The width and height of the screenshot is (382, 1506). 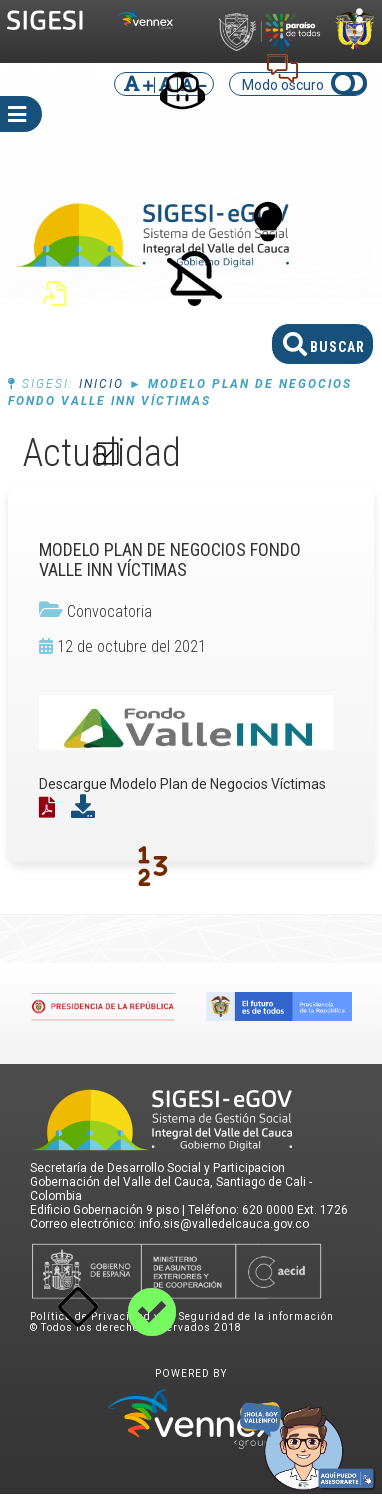 I want to click on create a symbolic link to this file, so click(x=56, y=294).